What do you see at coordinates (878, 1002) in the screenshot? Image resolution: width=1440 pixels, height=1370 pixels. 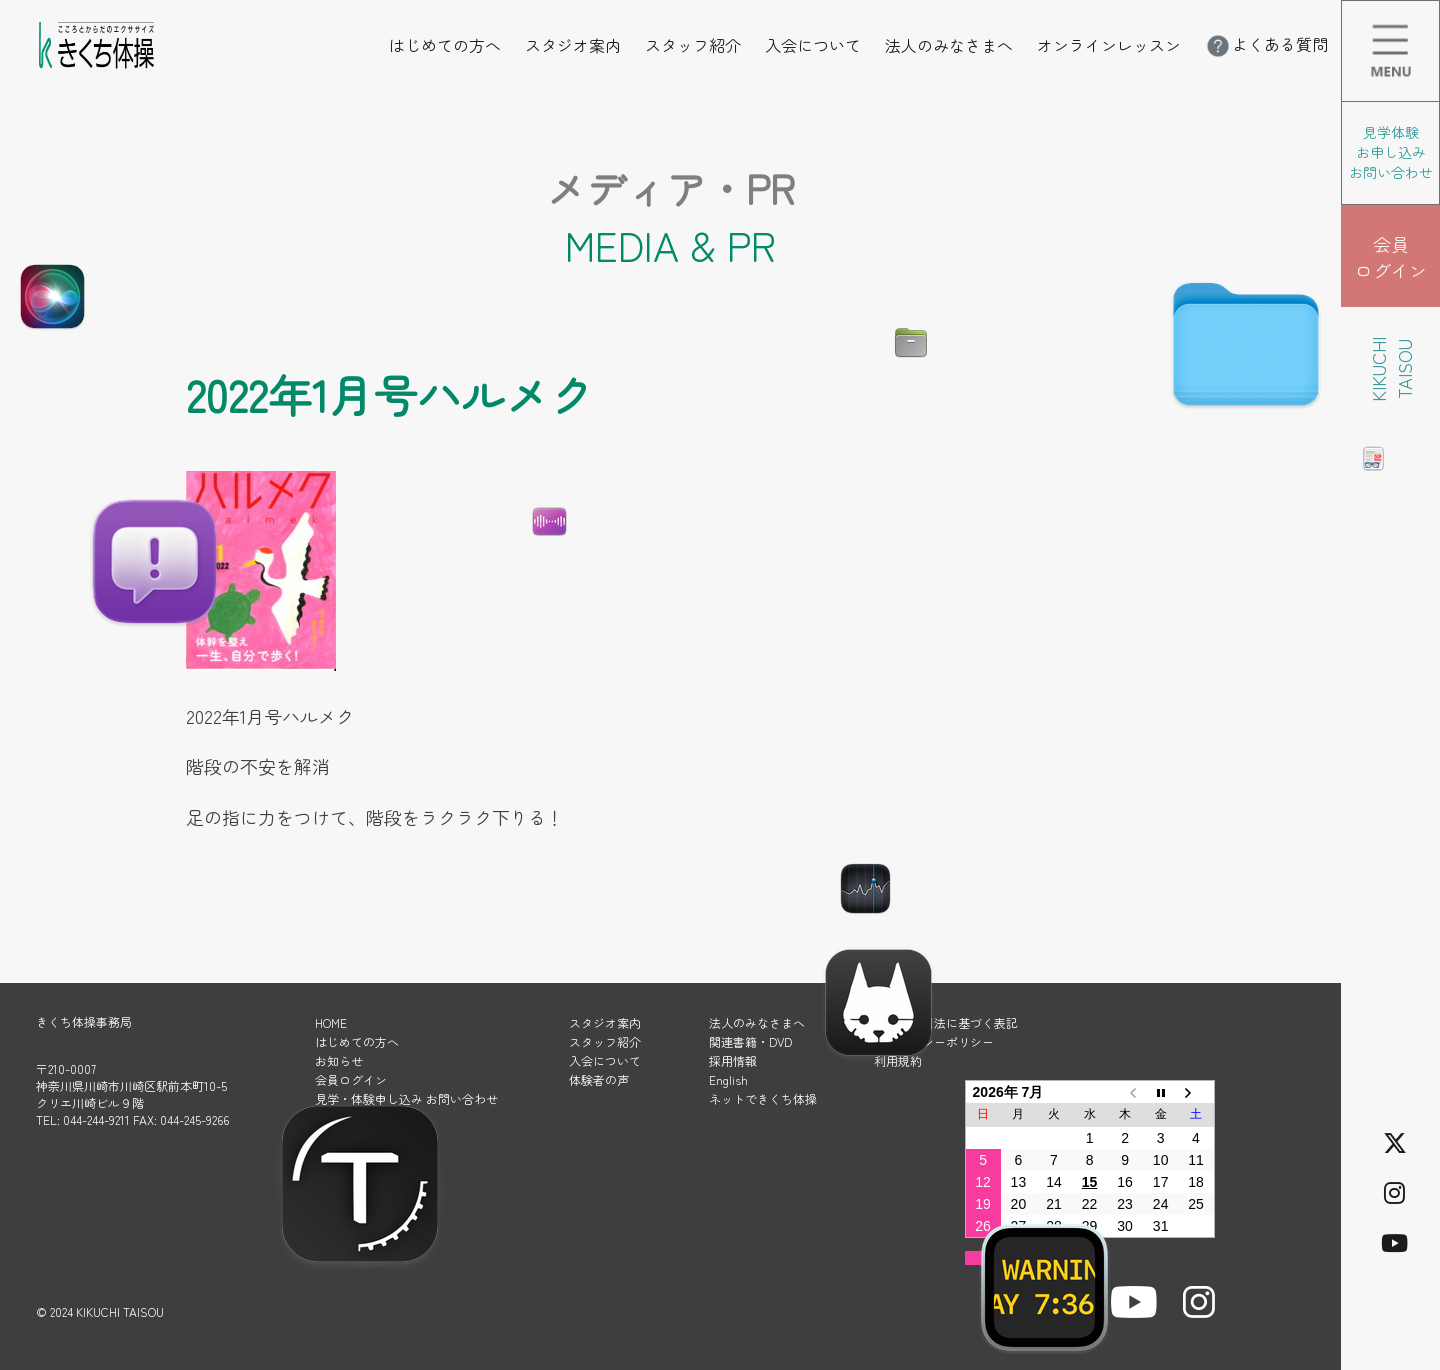 I see `launch the stray video game app` at bounding box center [878, 1002].